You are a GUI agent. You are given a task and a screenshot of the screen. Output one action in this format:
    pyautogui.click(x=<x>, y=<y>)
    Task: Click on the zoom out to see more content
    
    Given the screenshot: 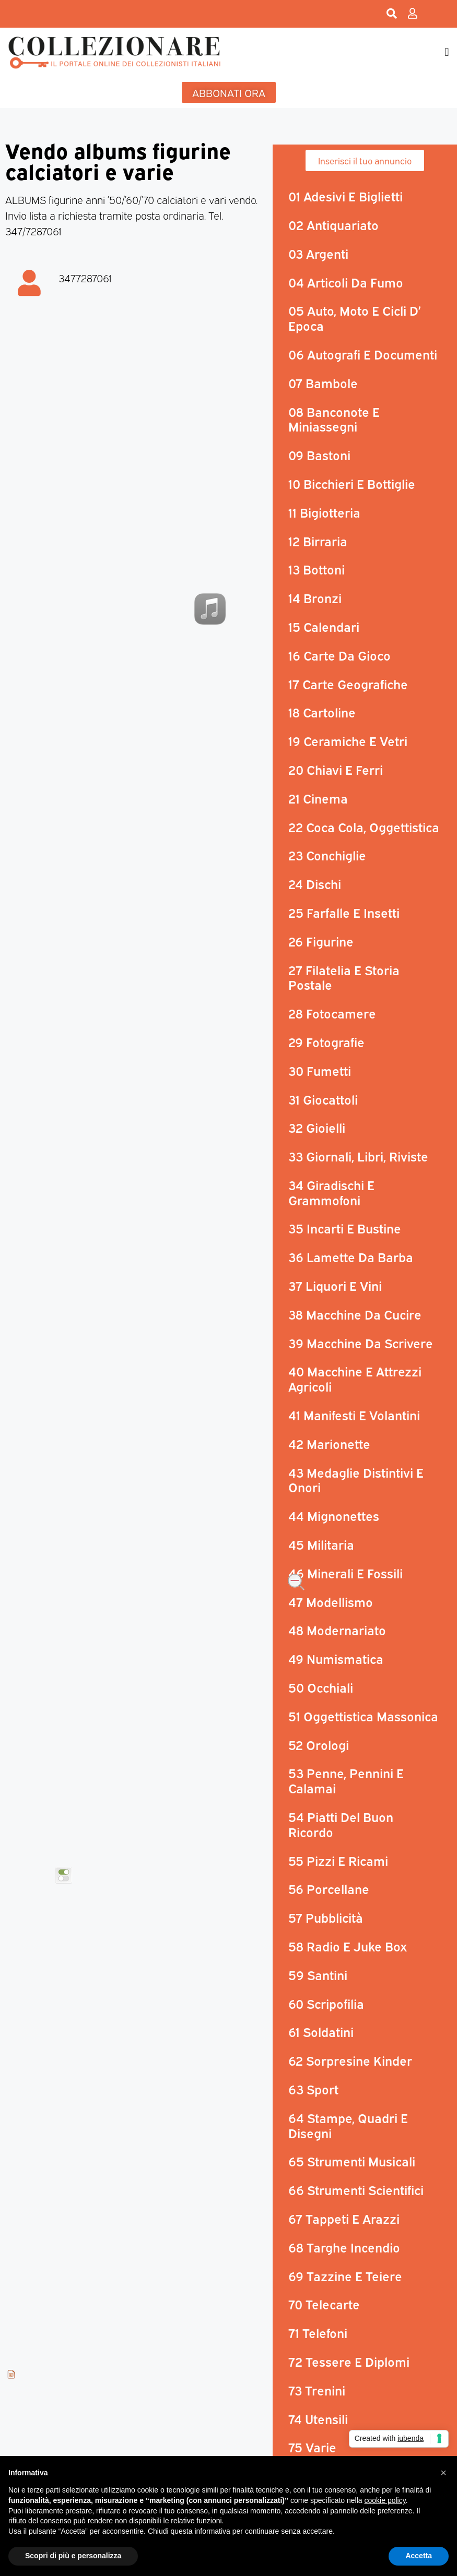 What is the action you would take?
    pyautogui.click(x=296, y=1581)
    